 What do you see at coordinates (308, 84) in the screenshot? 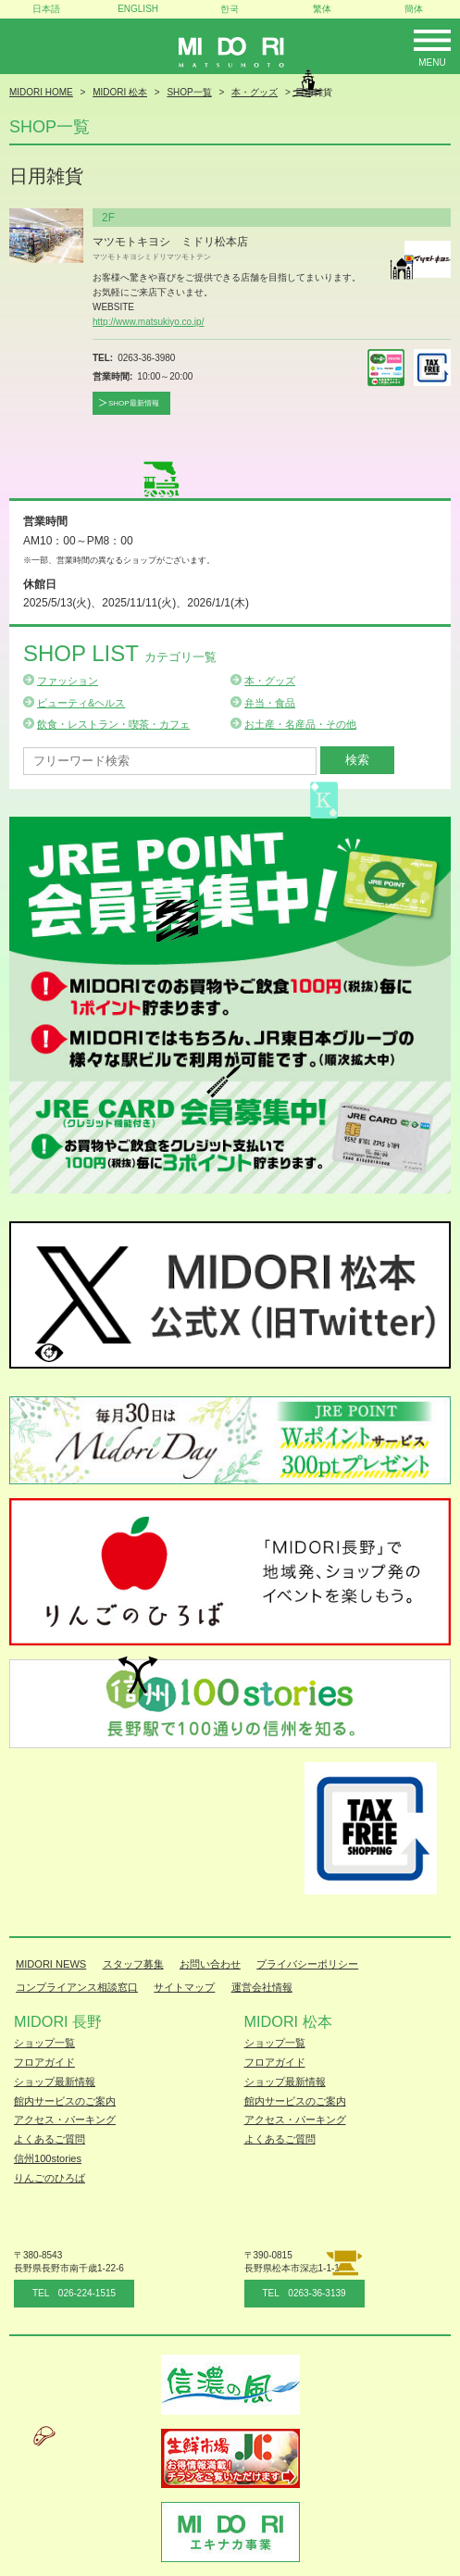
I see `play battleship game` at bounding box center [308, 84].